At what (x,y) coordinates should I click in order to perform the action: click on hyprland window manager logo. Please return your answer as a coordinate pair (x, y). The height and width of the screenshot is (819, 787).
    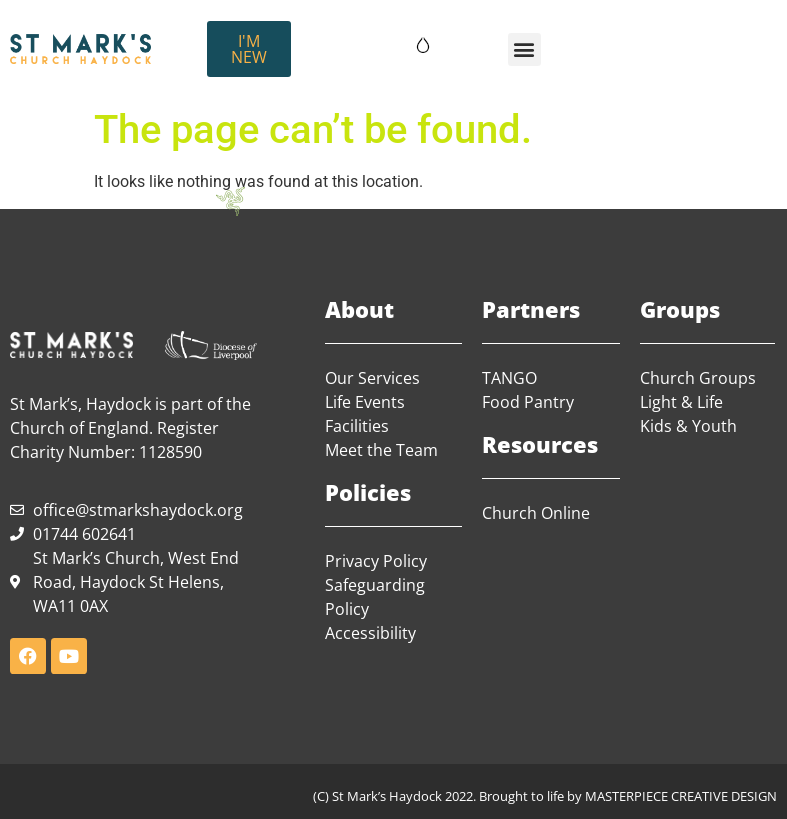
    Looking at the image, I should click on (423, 45).